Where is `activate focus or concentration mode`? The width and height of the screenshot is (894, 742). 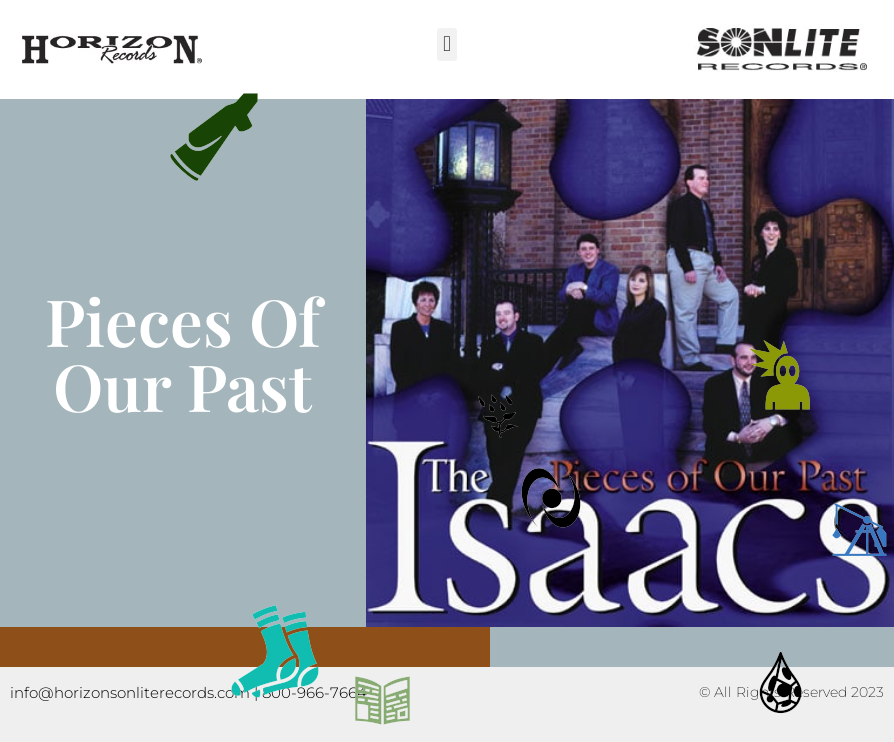 activate focus or concentration mode is located at coordinates (550, 498).